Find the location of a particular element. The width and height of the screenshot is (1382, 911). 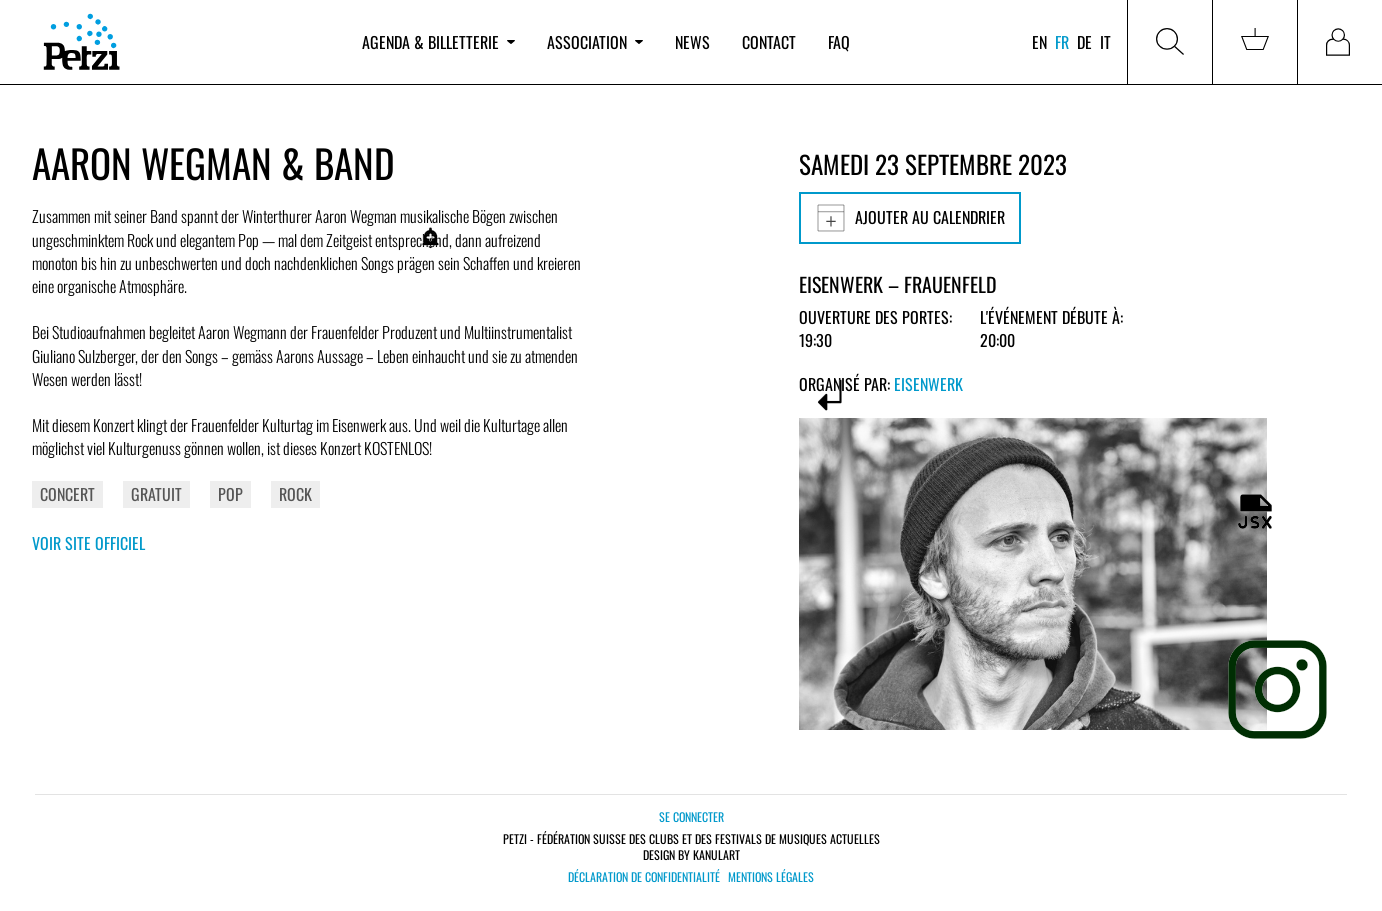

add a new alert or notification is located at coordinates (430, 237).